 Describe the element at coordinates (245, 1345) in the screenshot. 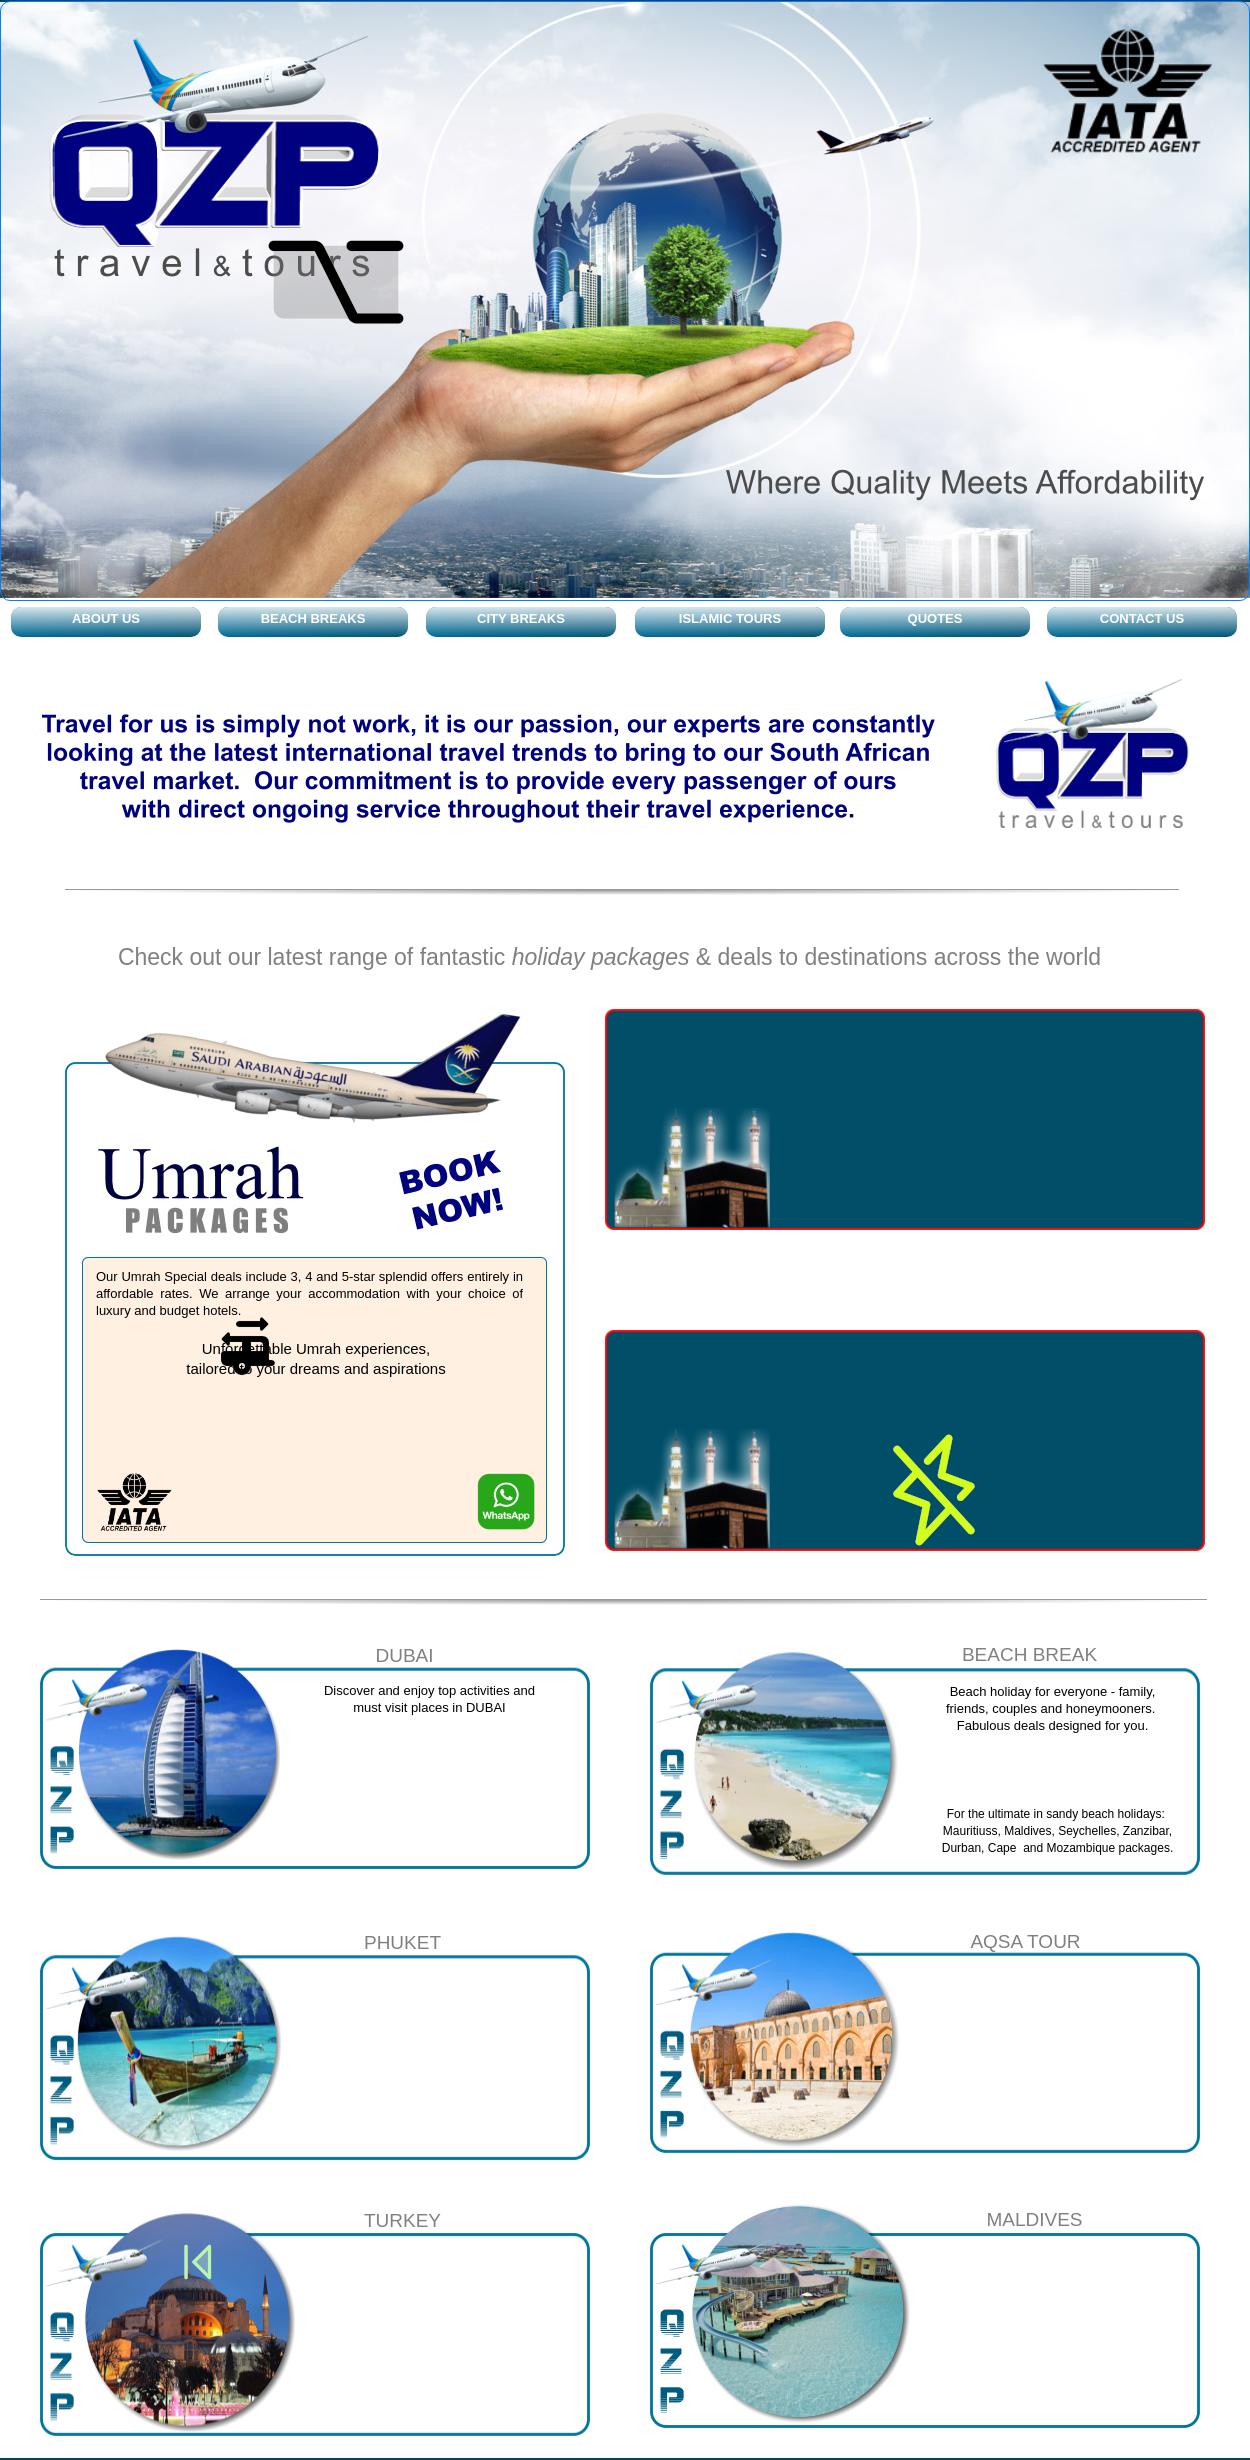

I see `indicates RV hookup availability at a location` at that location.